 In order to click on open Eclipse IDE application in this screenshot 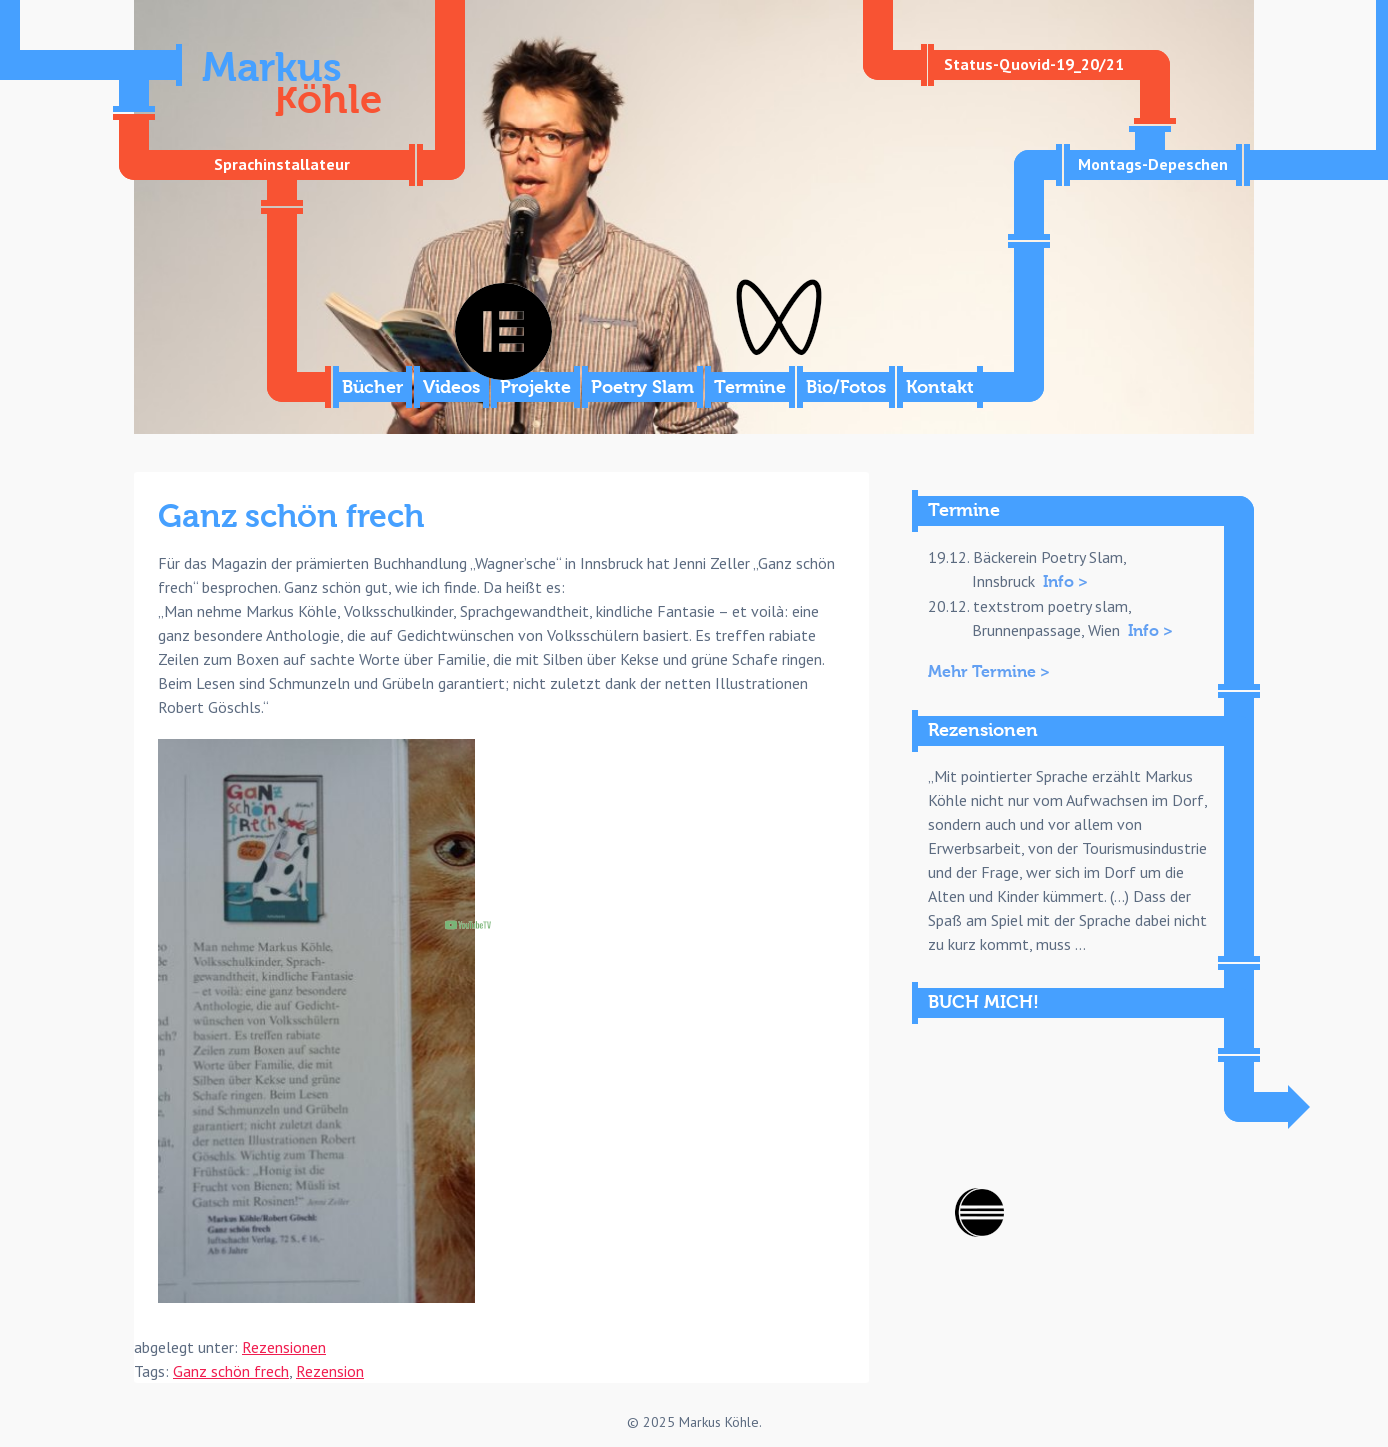, I will do `click(979, 1212)`.